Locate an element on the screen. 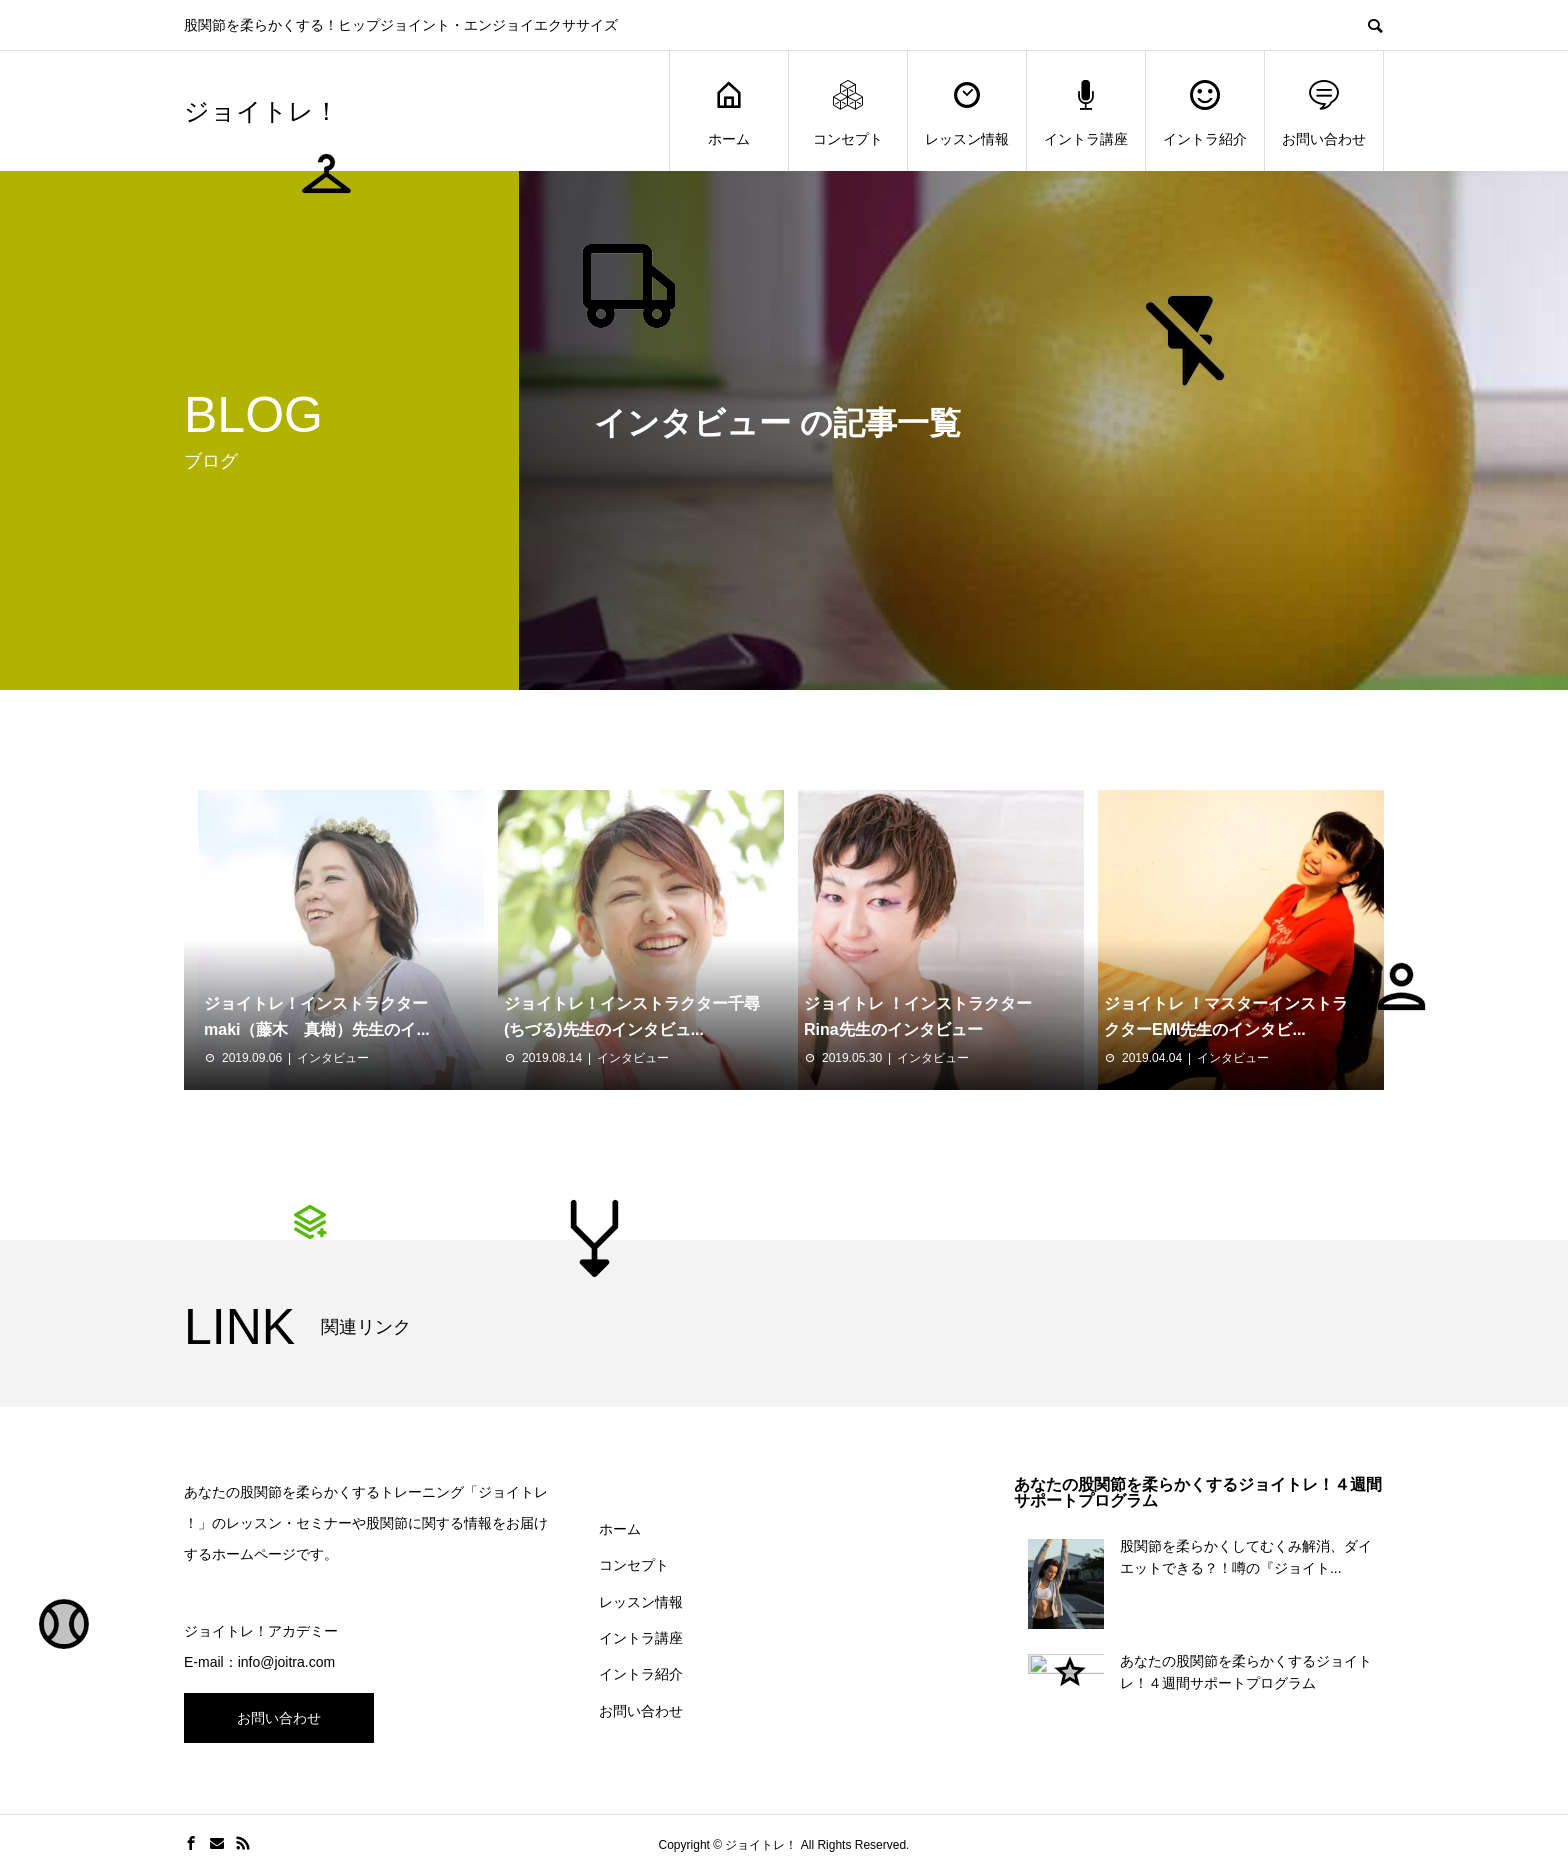 Image resolution: width=1568 pixels, height=1875 pixels. access wardrobe or clothing options is located at coordinates (326, 173).